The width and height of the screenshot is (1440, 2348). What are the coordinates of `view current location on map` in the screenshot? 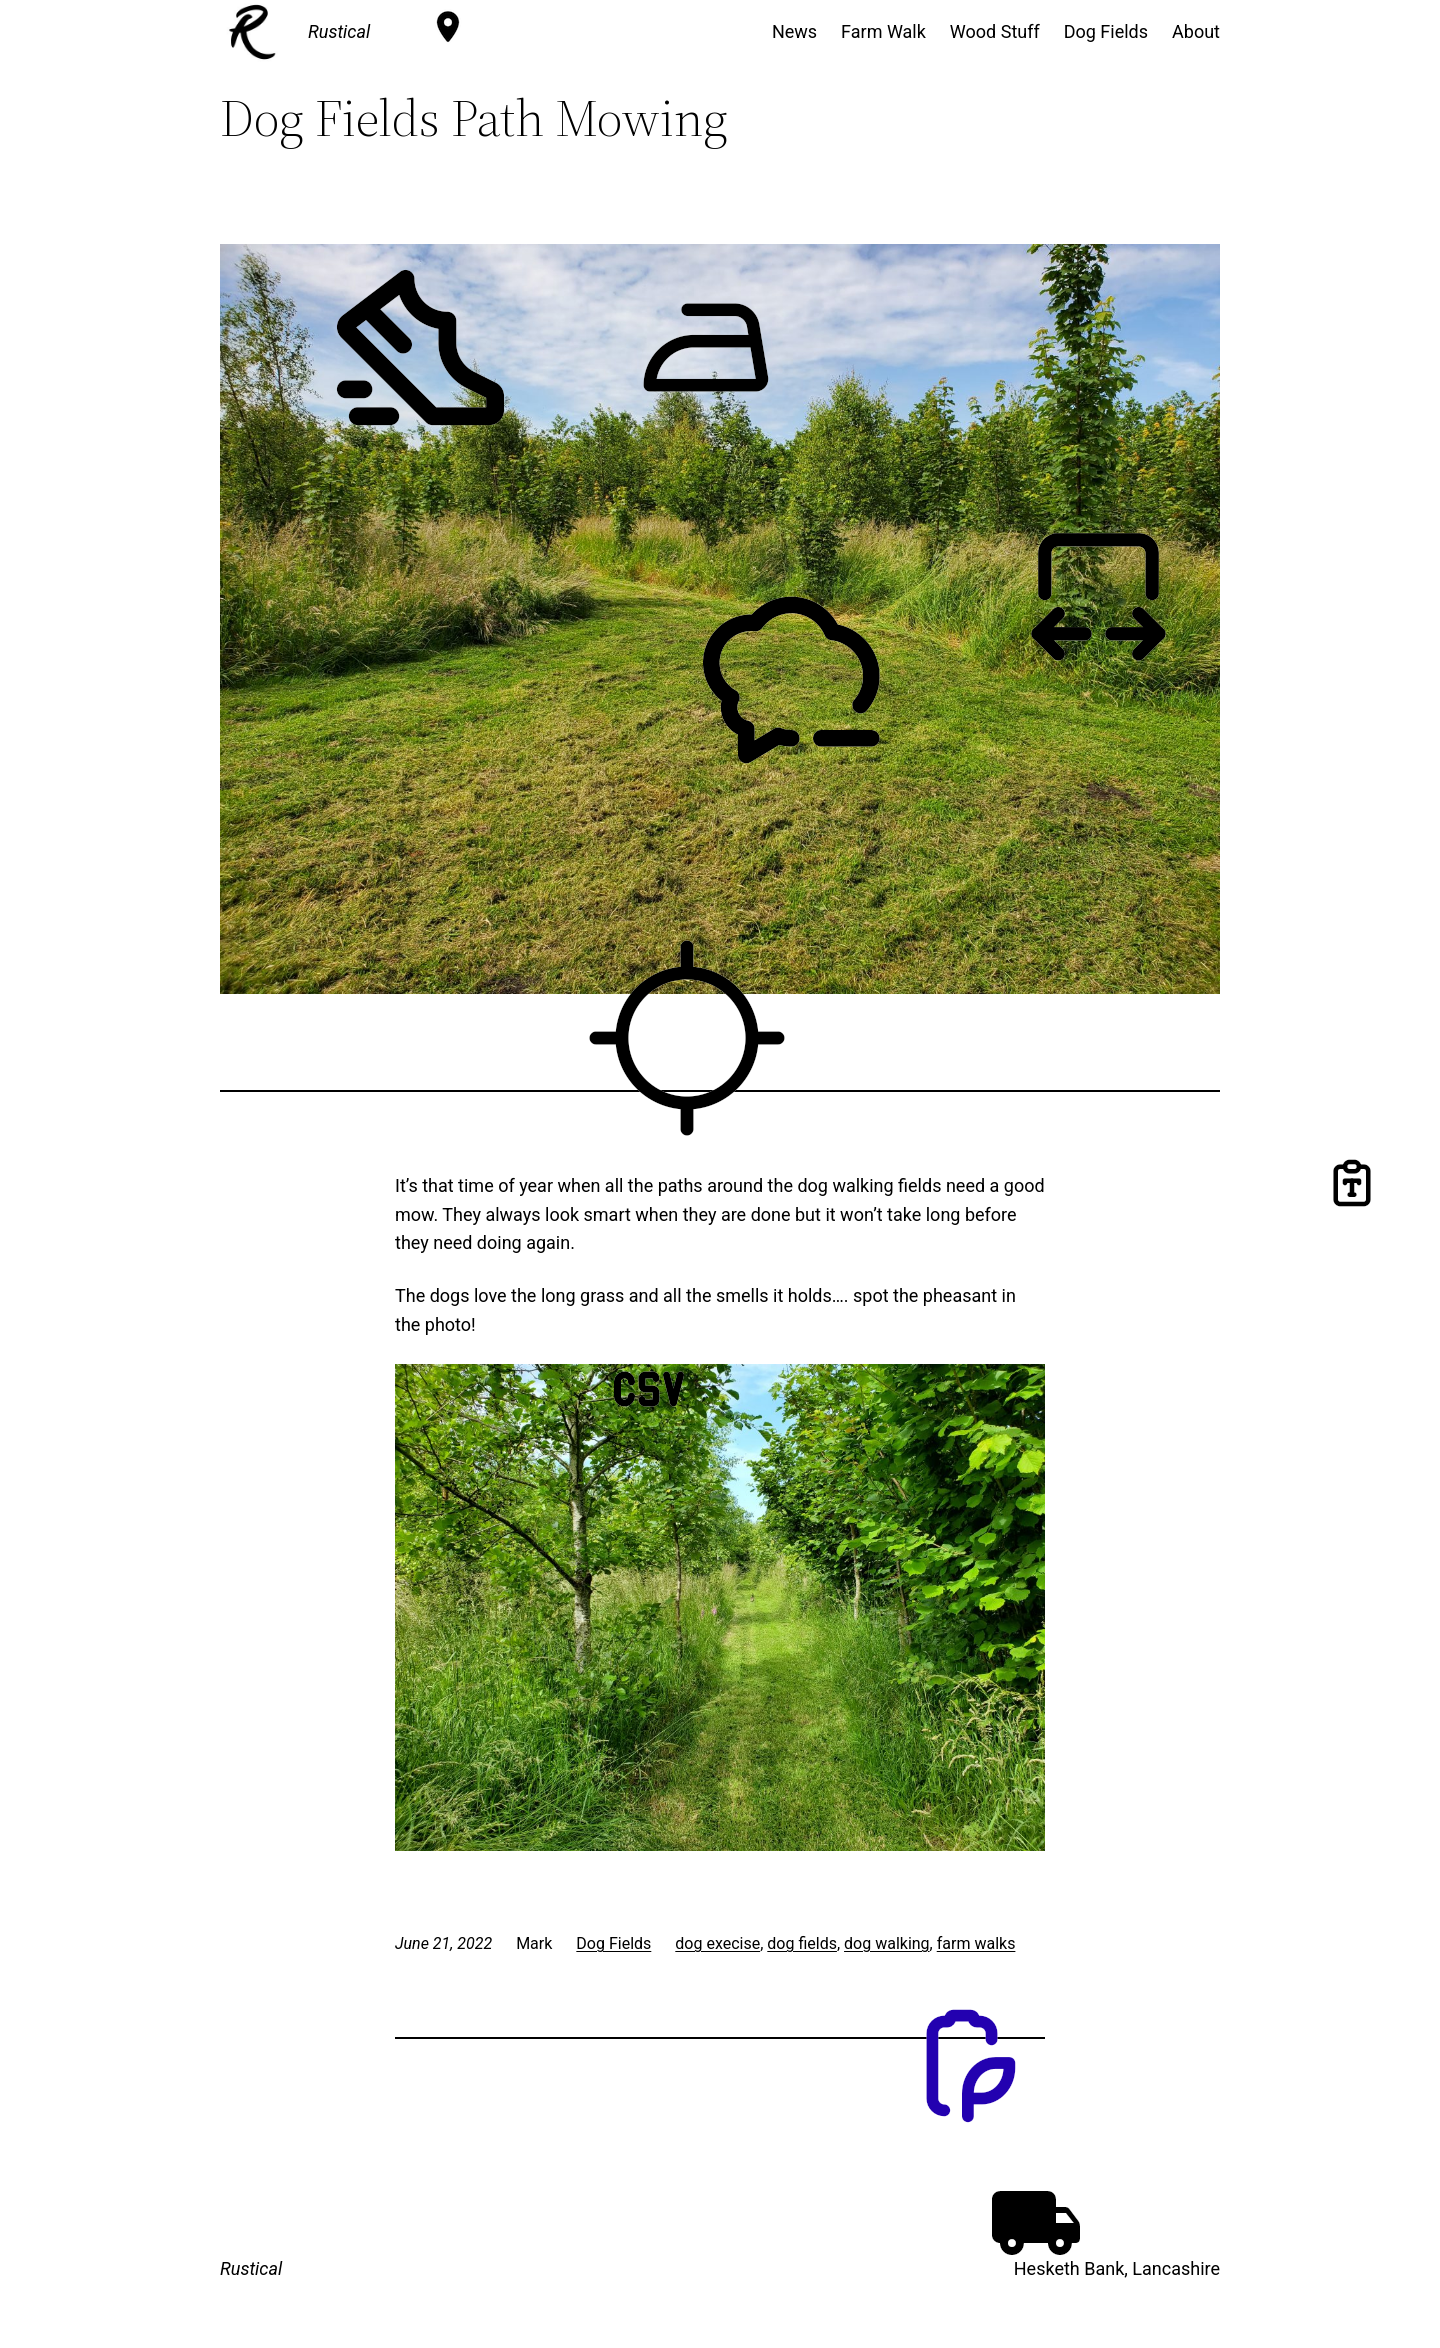 It's located at (448, 27).